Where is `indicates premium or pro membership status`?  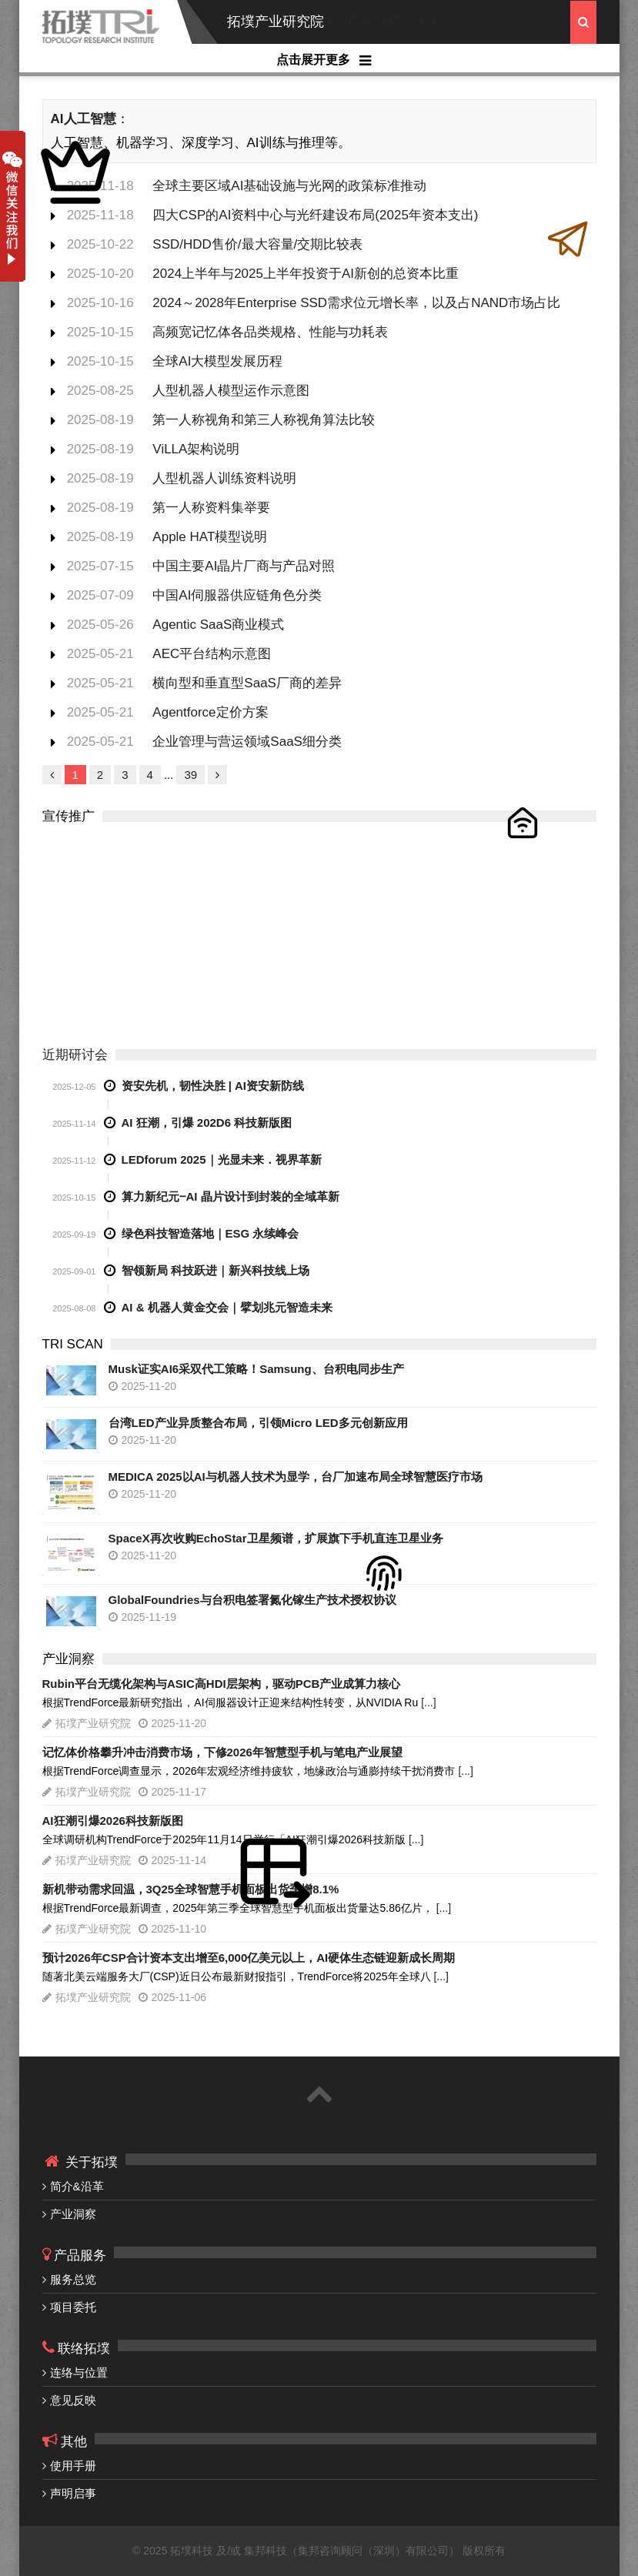
indicates premium or pro membership status is located at coordinates (75, 172).